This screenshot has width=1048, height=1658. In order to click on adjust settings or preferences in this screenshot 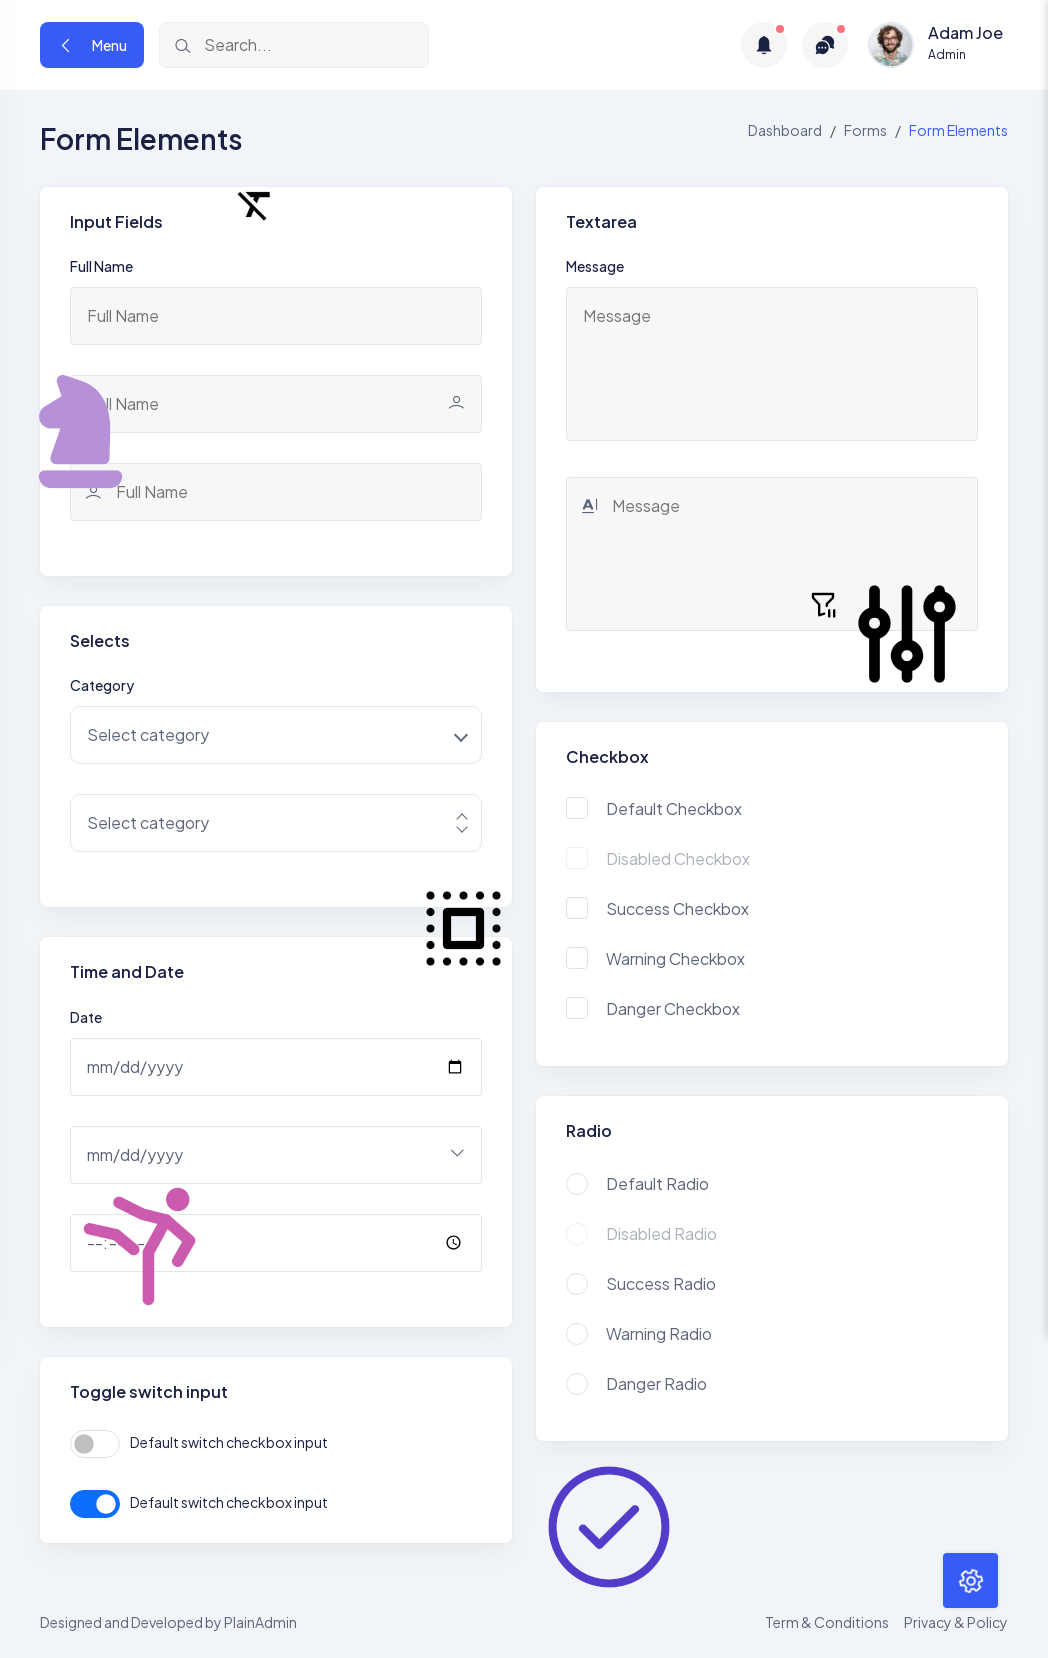, I will do `click(907, 634)`.